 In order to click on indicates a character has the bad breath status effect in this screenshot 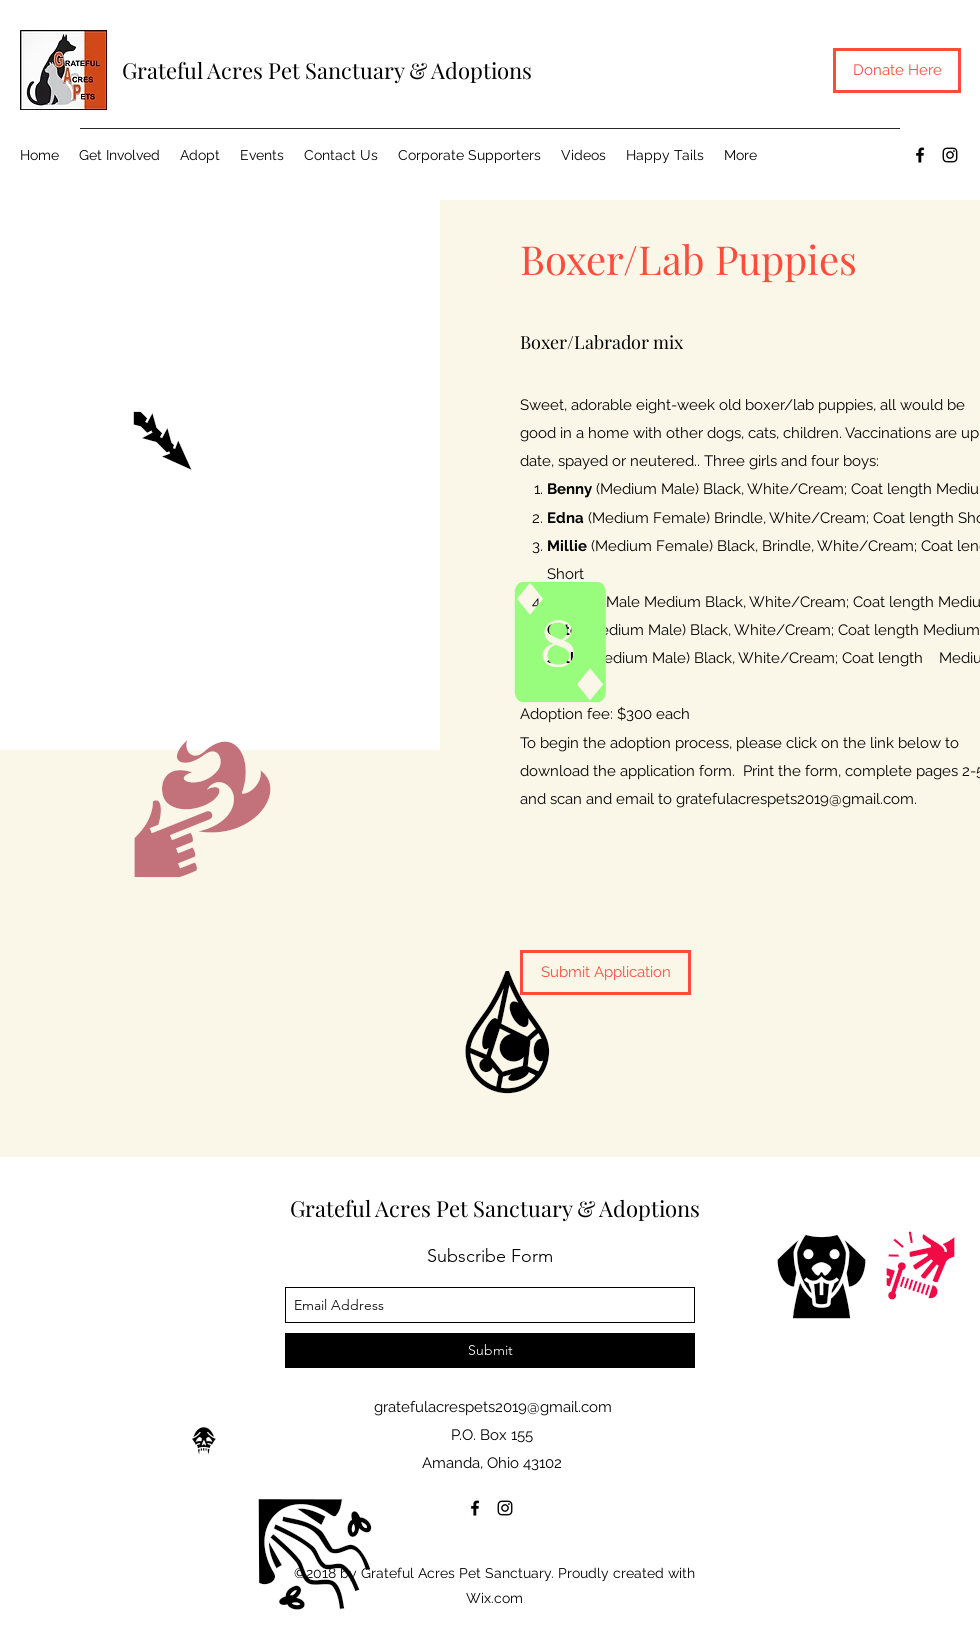, I will do `click(316, 1557)`.